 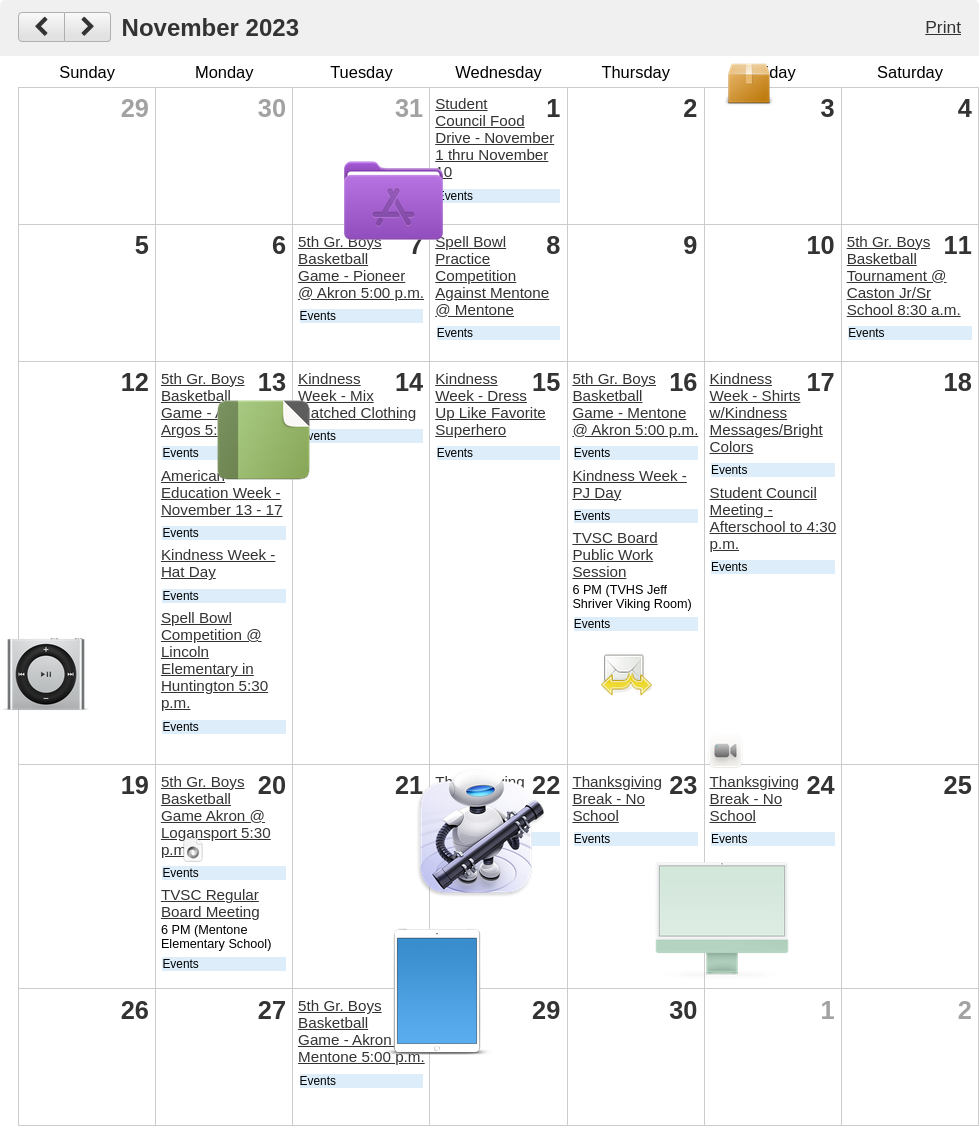 What do you see at coordinates (393, 200) in the screenshot?
I see `open templates folder` at bounding box center [393, 200].